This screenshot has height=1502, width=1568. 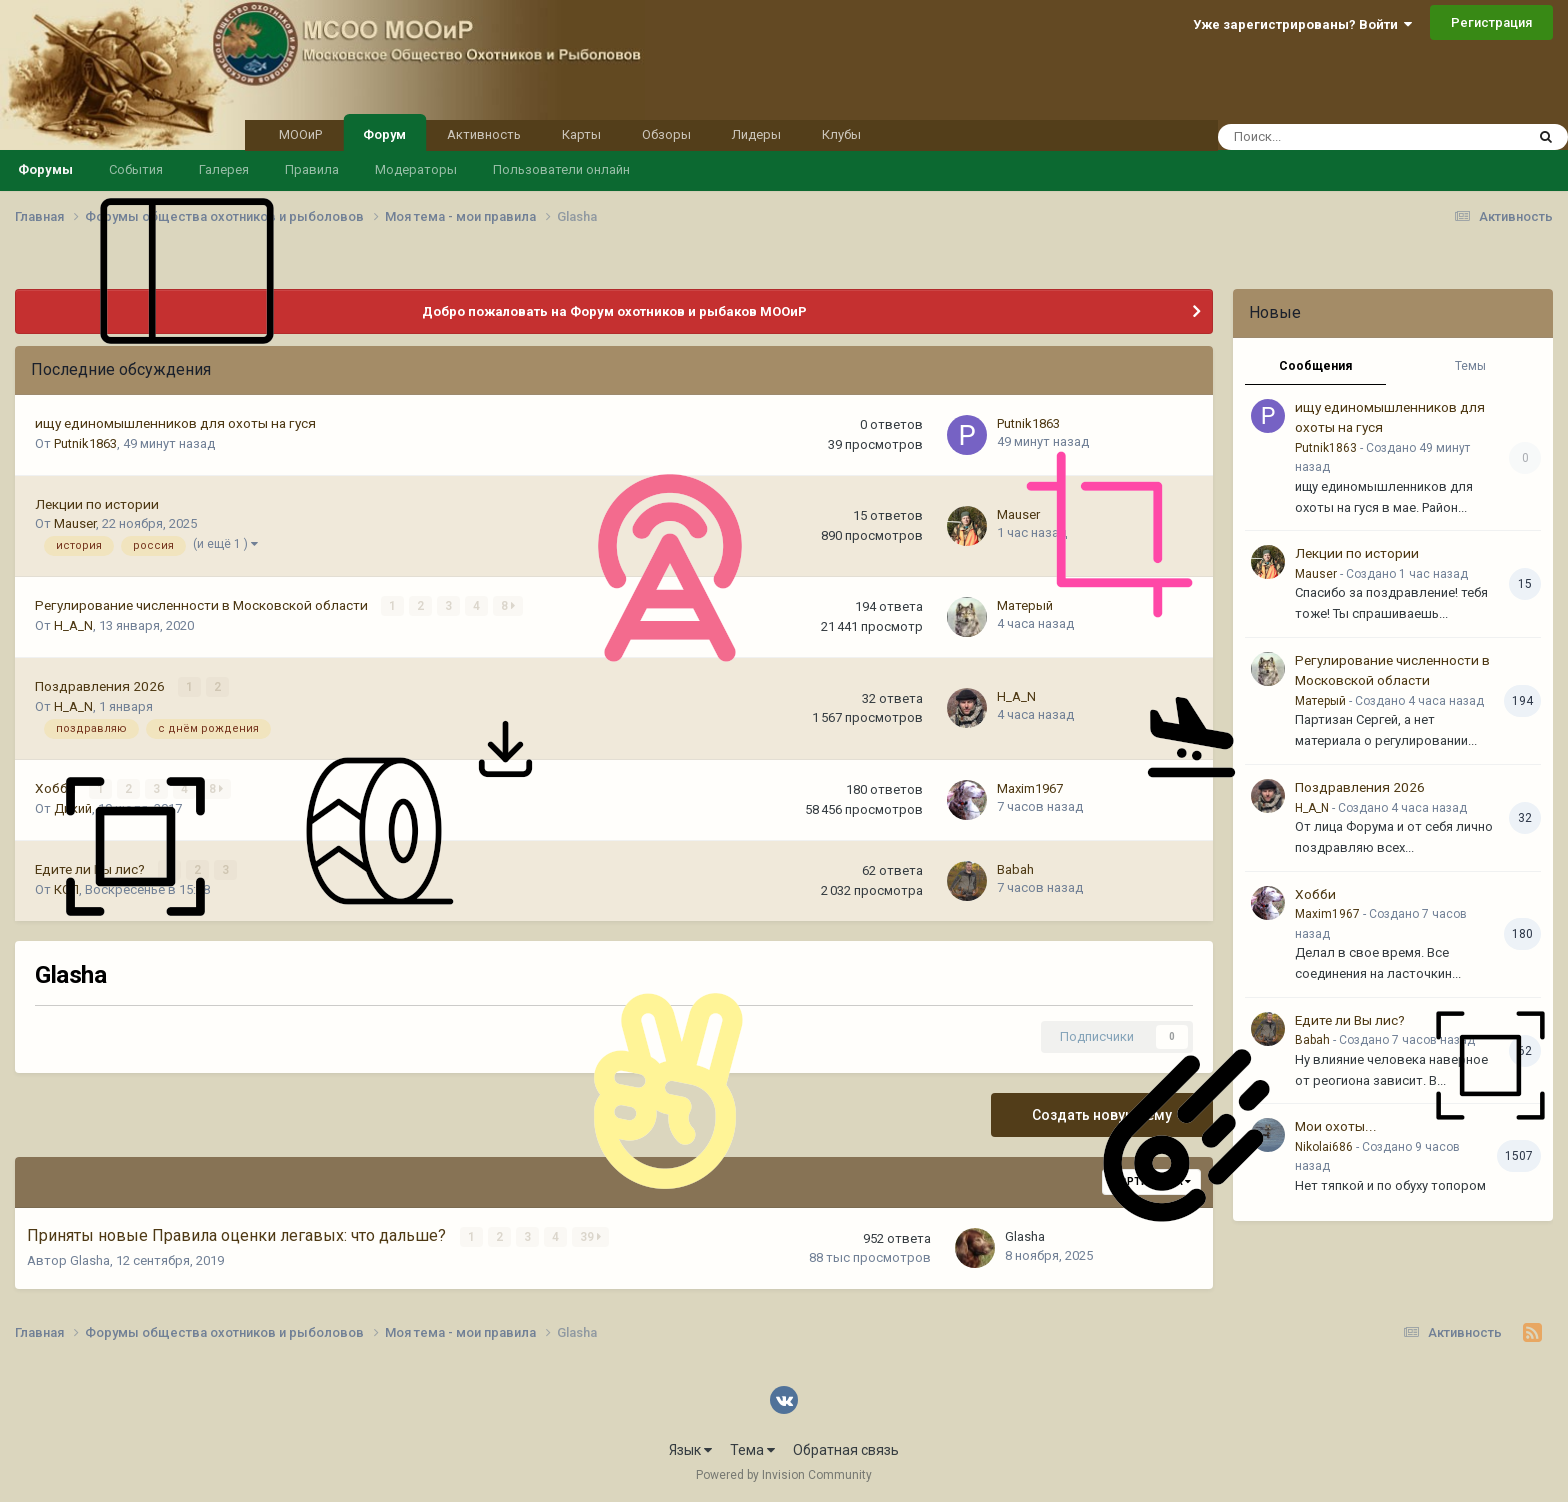 I want to click on toggle sidebar panel visibility, so click(x=187, y=271).